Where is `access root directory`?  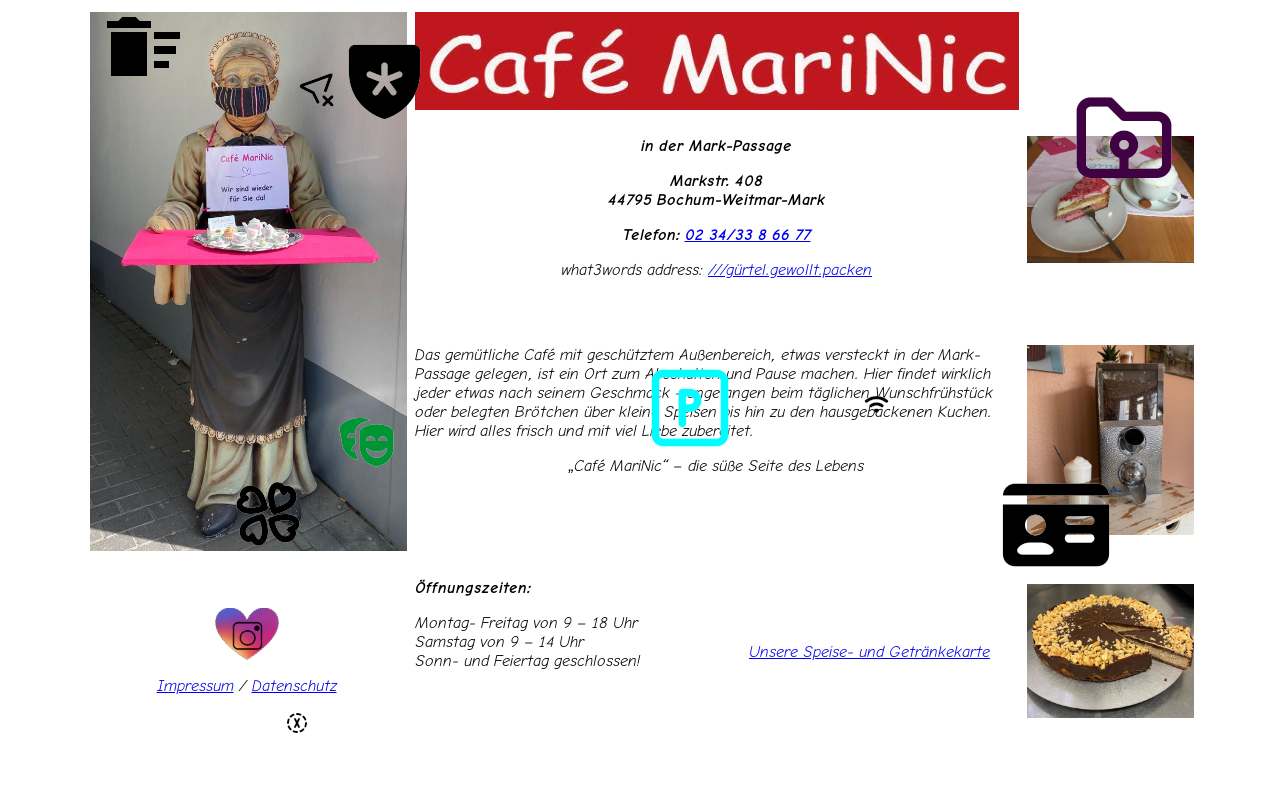 access root directory is located at coordinates (1124, 140).